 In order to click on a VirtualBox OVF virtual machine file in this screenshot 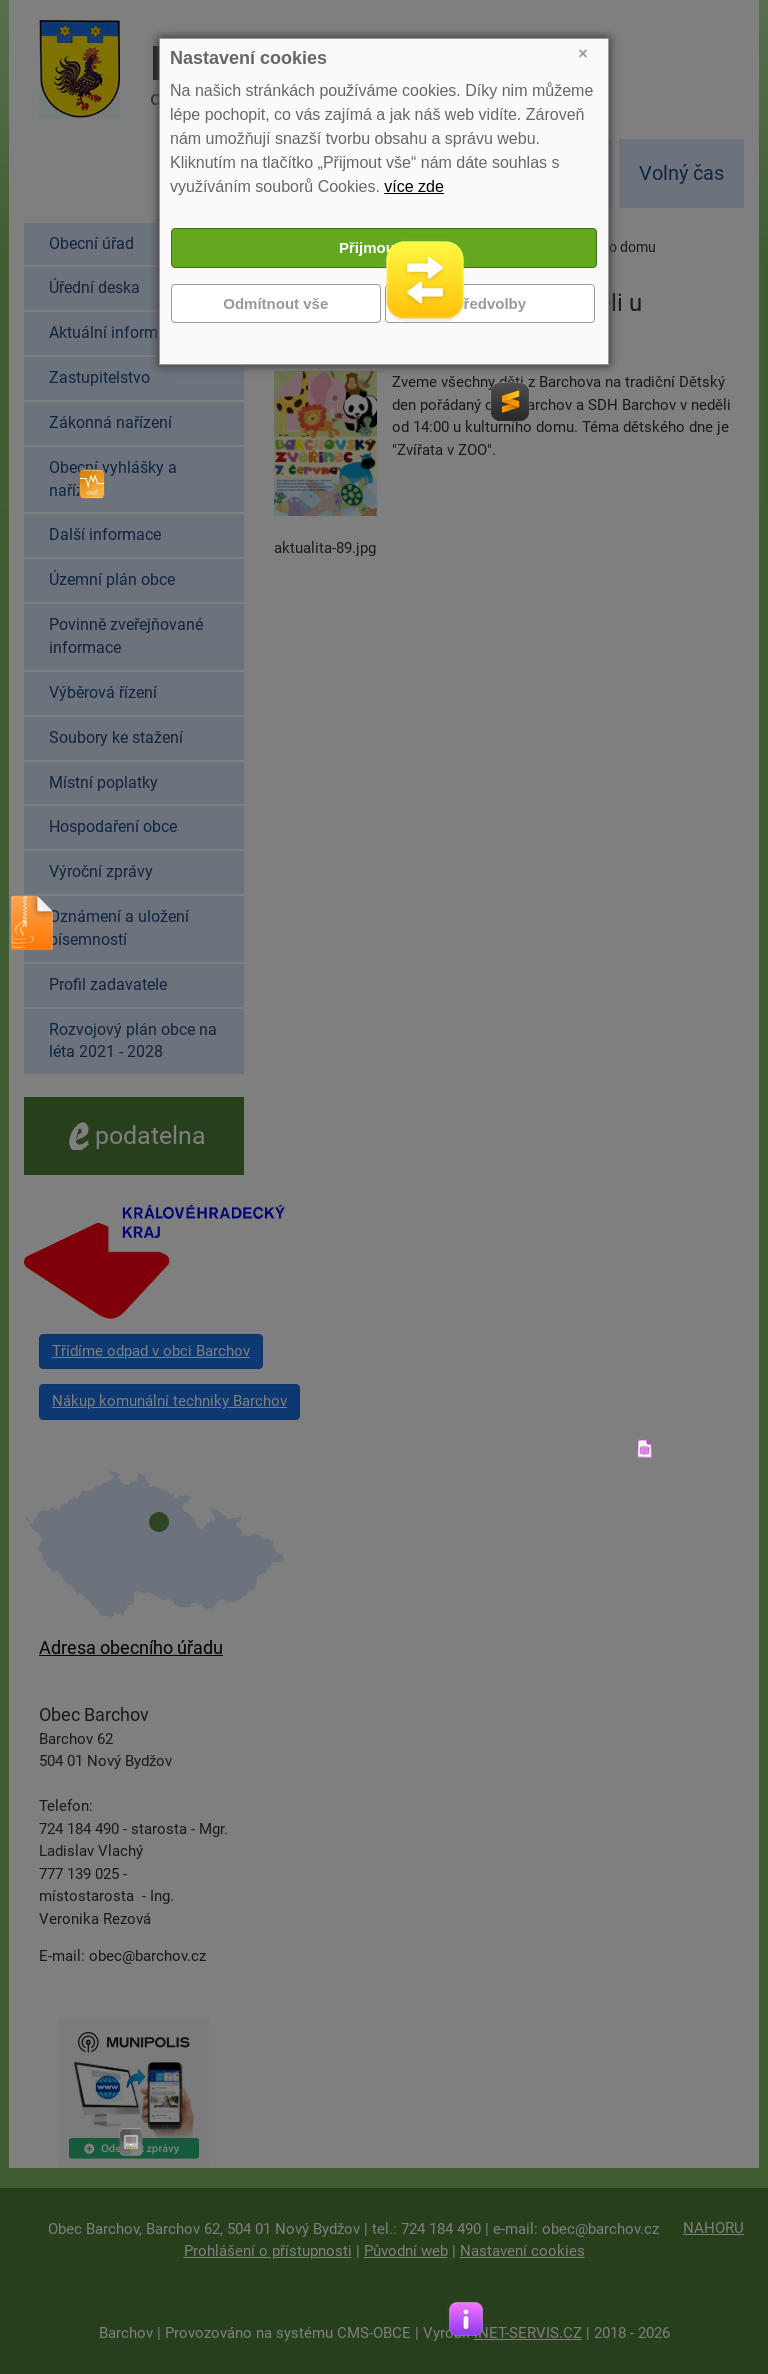, I will do `click(92, 484)`.